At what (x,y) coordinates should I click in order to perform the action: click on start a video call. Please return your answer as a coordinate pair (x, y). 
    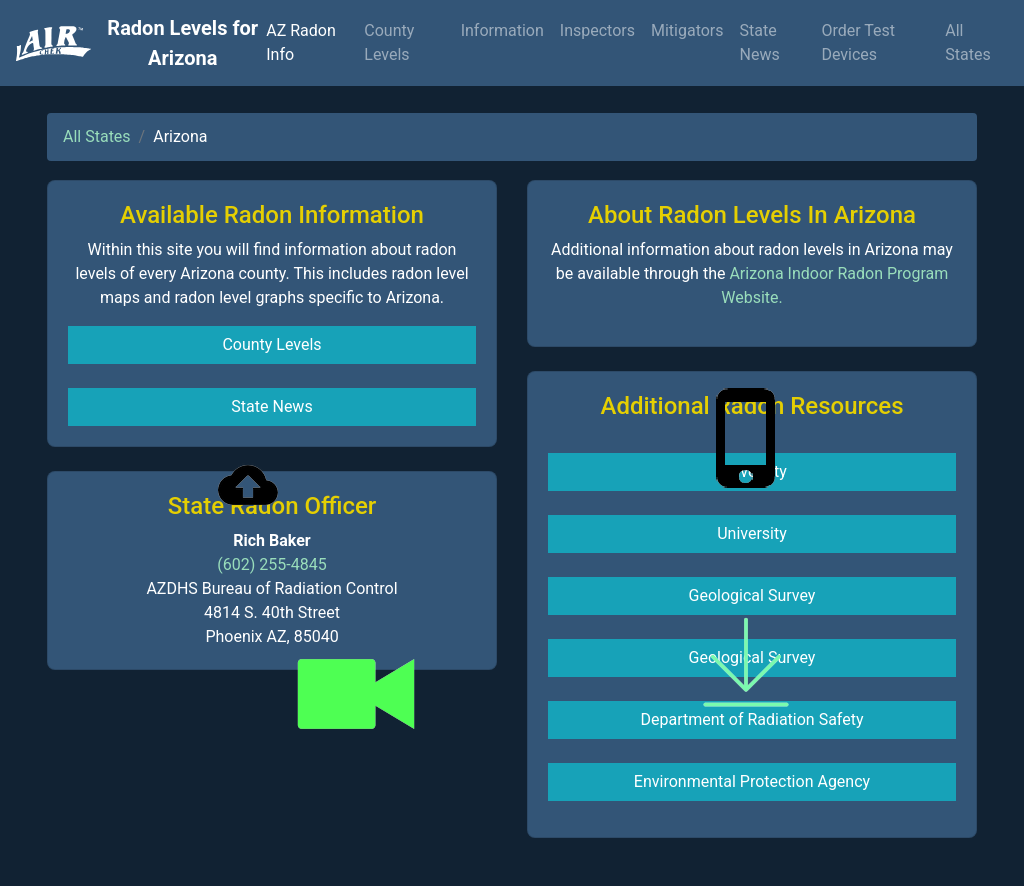
    Looking at the image, I should click on (356, 694).